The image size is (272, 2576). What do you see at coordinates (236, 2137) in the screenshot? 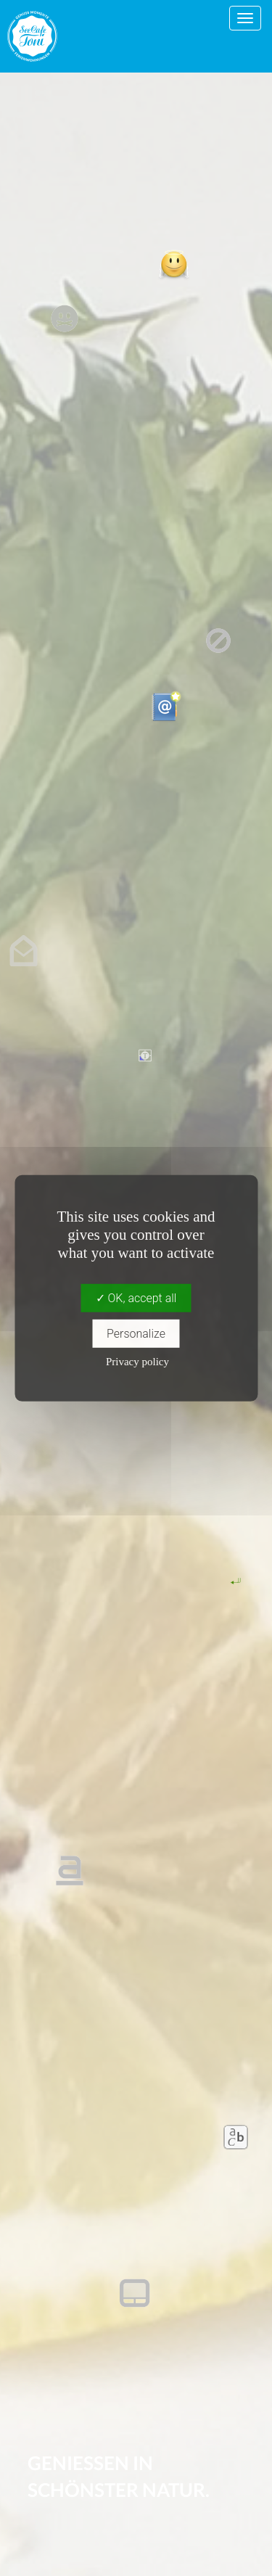
I see `access font and typography settings` at bounding box center [236, 2137].